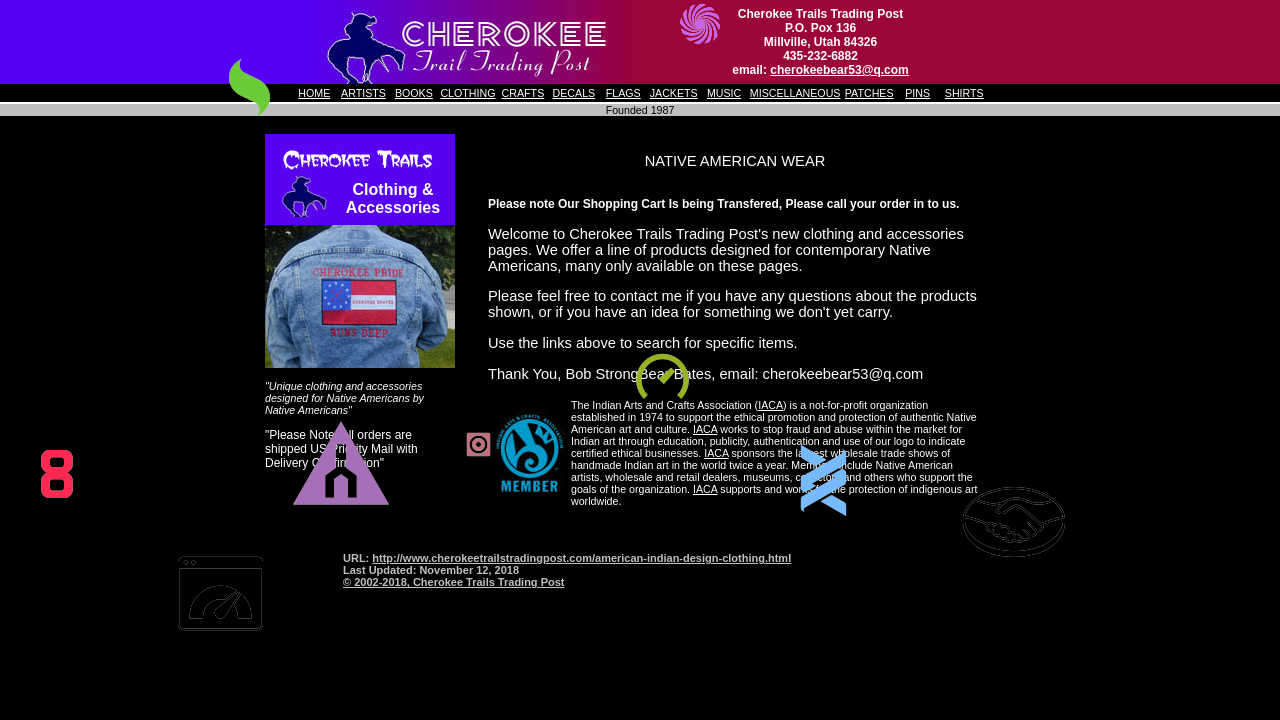  I want to click on visit the MediaMarkt website or app, so click(700, 24).